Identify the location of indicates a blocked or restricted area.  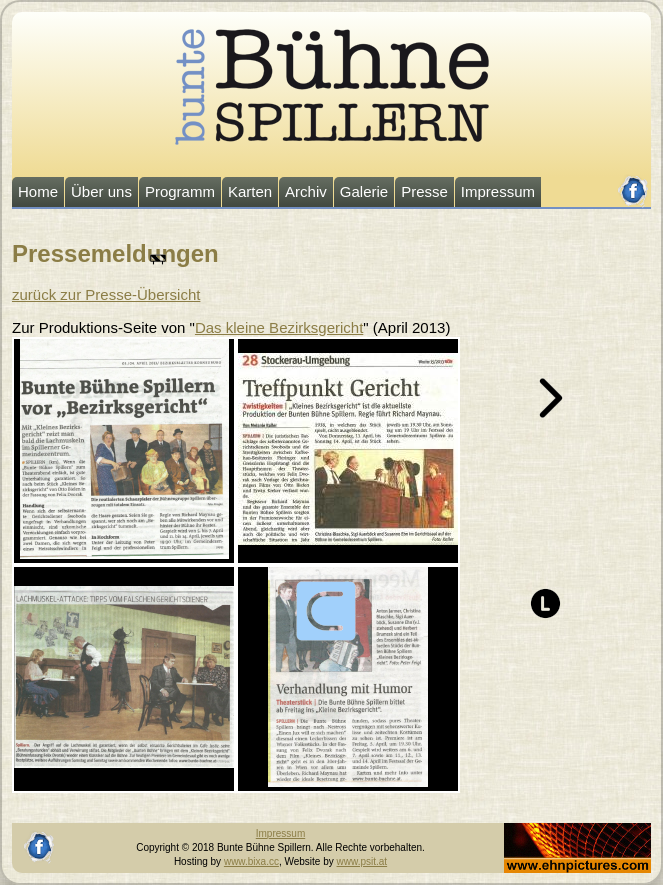
(158, 259).